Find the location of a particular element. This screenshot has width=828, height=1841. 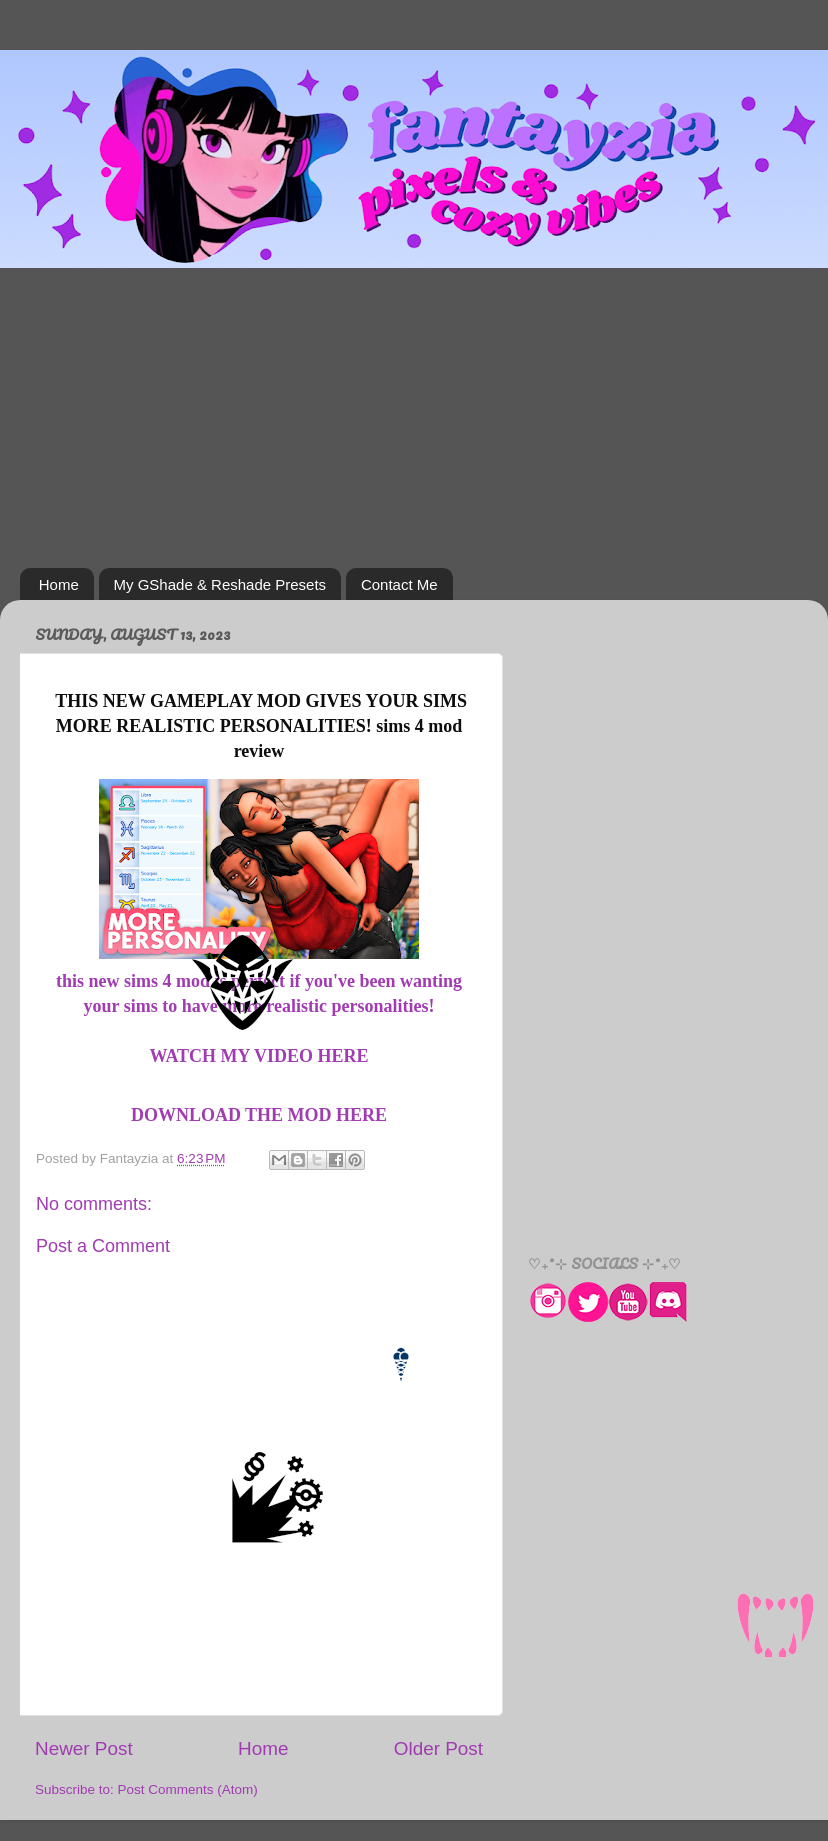

select goblin character or enemy type is located at coordinates (242, 982).